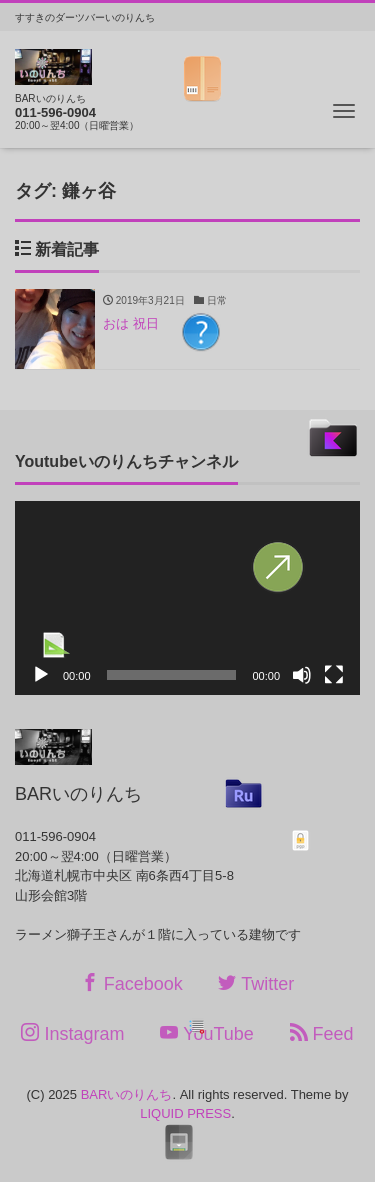 This screenshot has width=375, height=1182. What do you see at coordinates (179, 1142) in the screenshot?
I see `n64 game rom file` at bounding box center [179, 1142].